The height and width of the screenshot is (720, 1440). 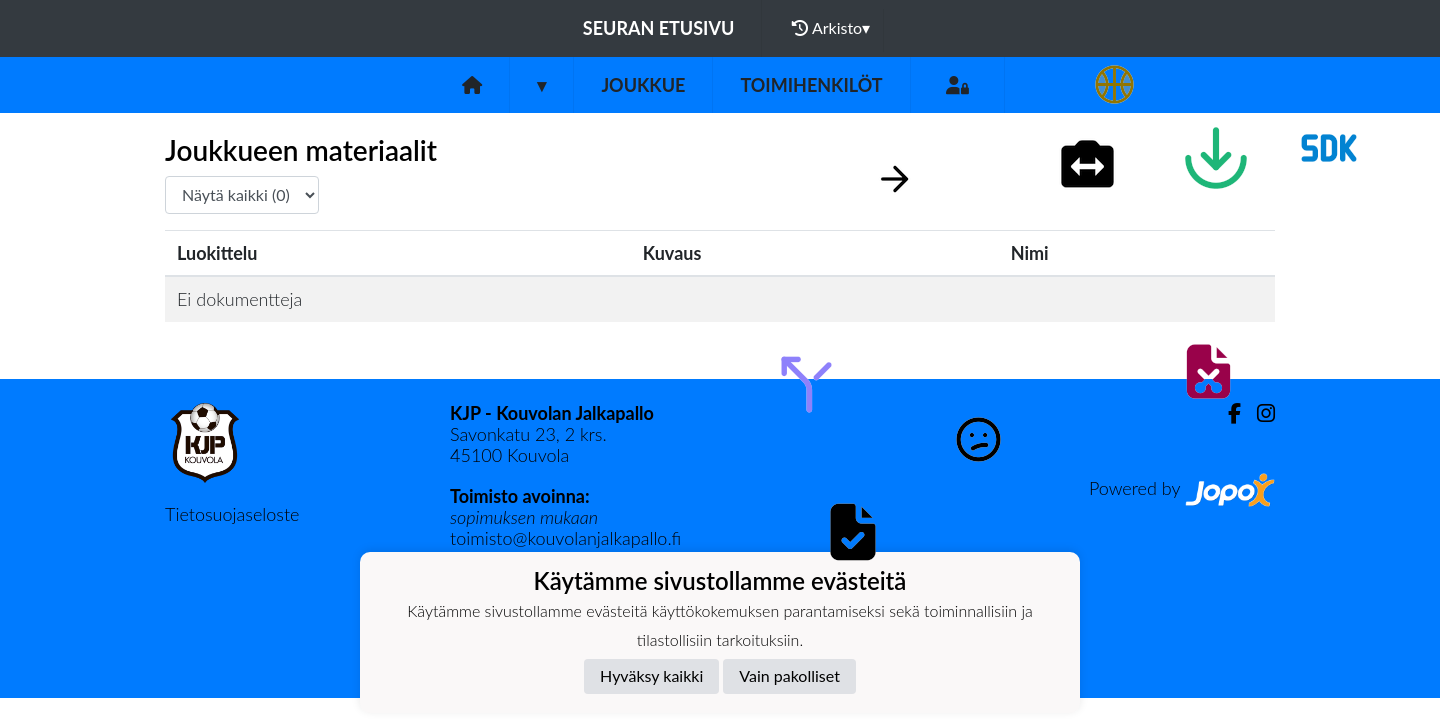 What do you see at coordinates (1216, 158) in the screenshot?
I see `download file to device` at bounding box center [1216, 158].